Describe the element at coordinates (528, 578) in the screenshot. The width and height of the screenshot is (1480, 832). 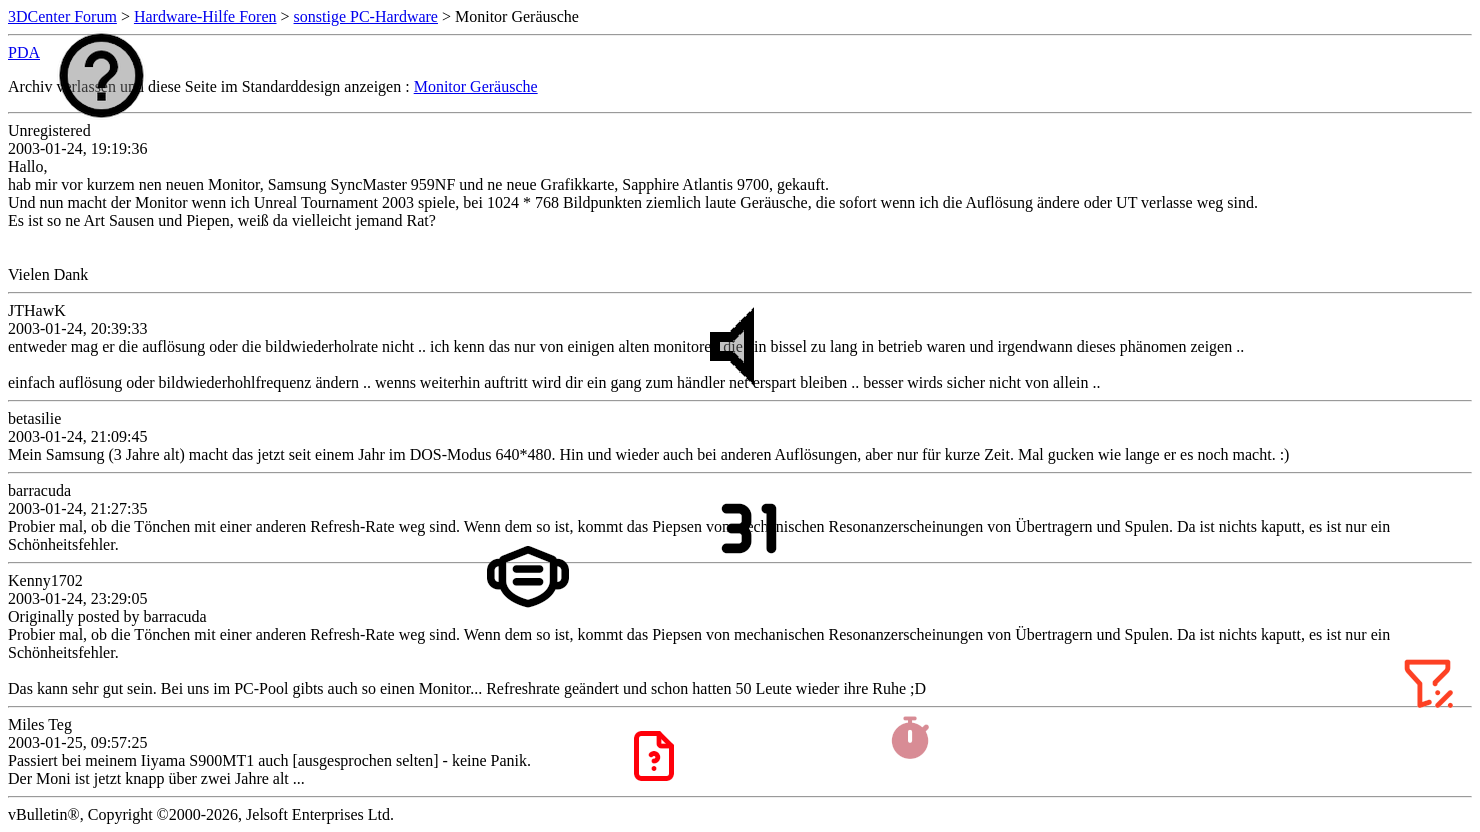
I see `indicates mask required or health safety guidelines` at that location.